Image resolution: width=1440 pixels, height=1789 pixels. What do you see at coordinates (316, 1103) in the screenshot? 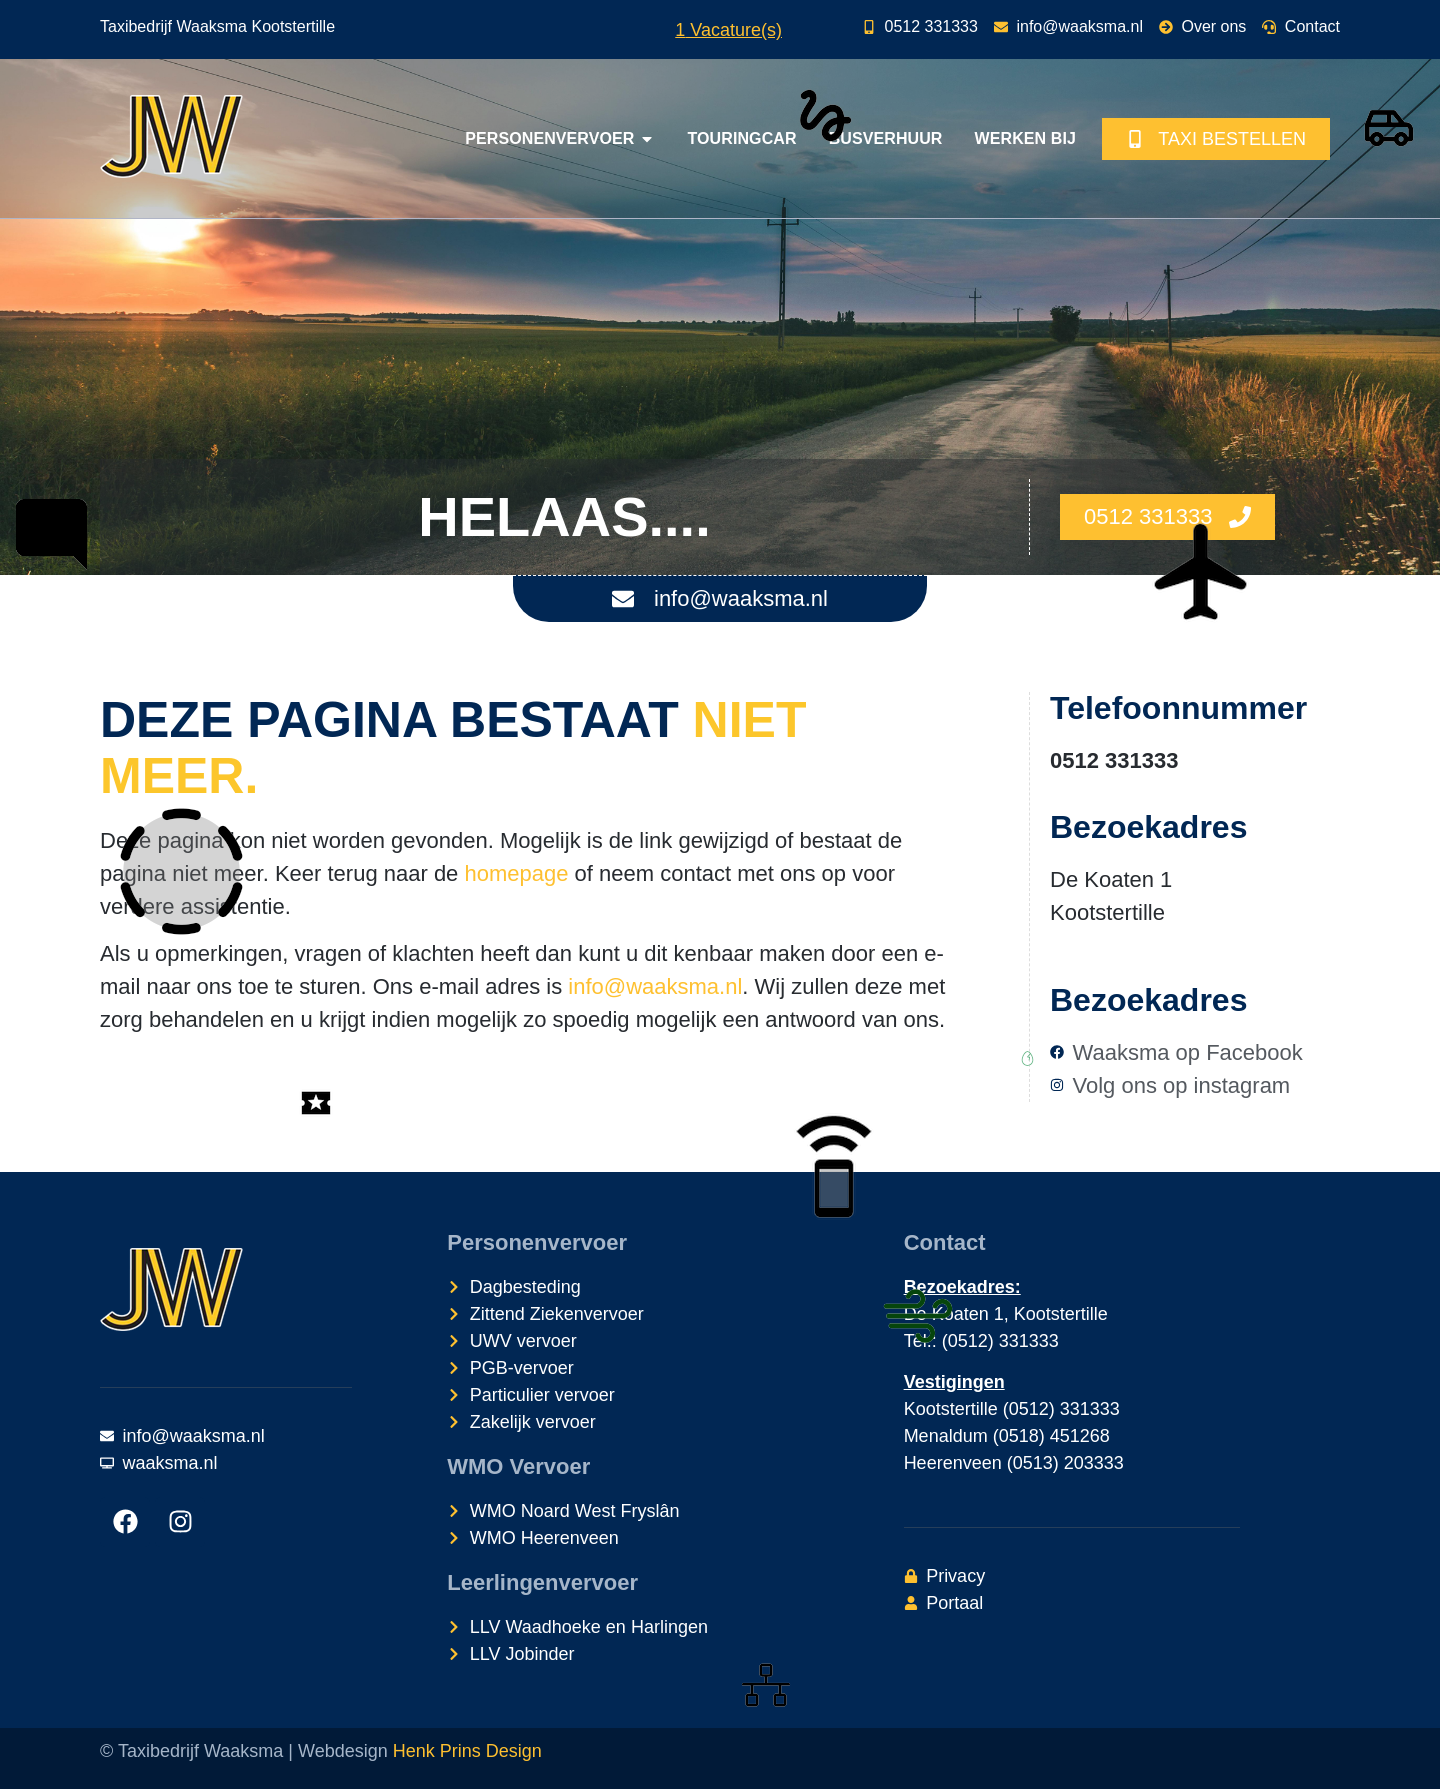
I see `view nearby events or entertainment` at bounding box center [316, 1103].